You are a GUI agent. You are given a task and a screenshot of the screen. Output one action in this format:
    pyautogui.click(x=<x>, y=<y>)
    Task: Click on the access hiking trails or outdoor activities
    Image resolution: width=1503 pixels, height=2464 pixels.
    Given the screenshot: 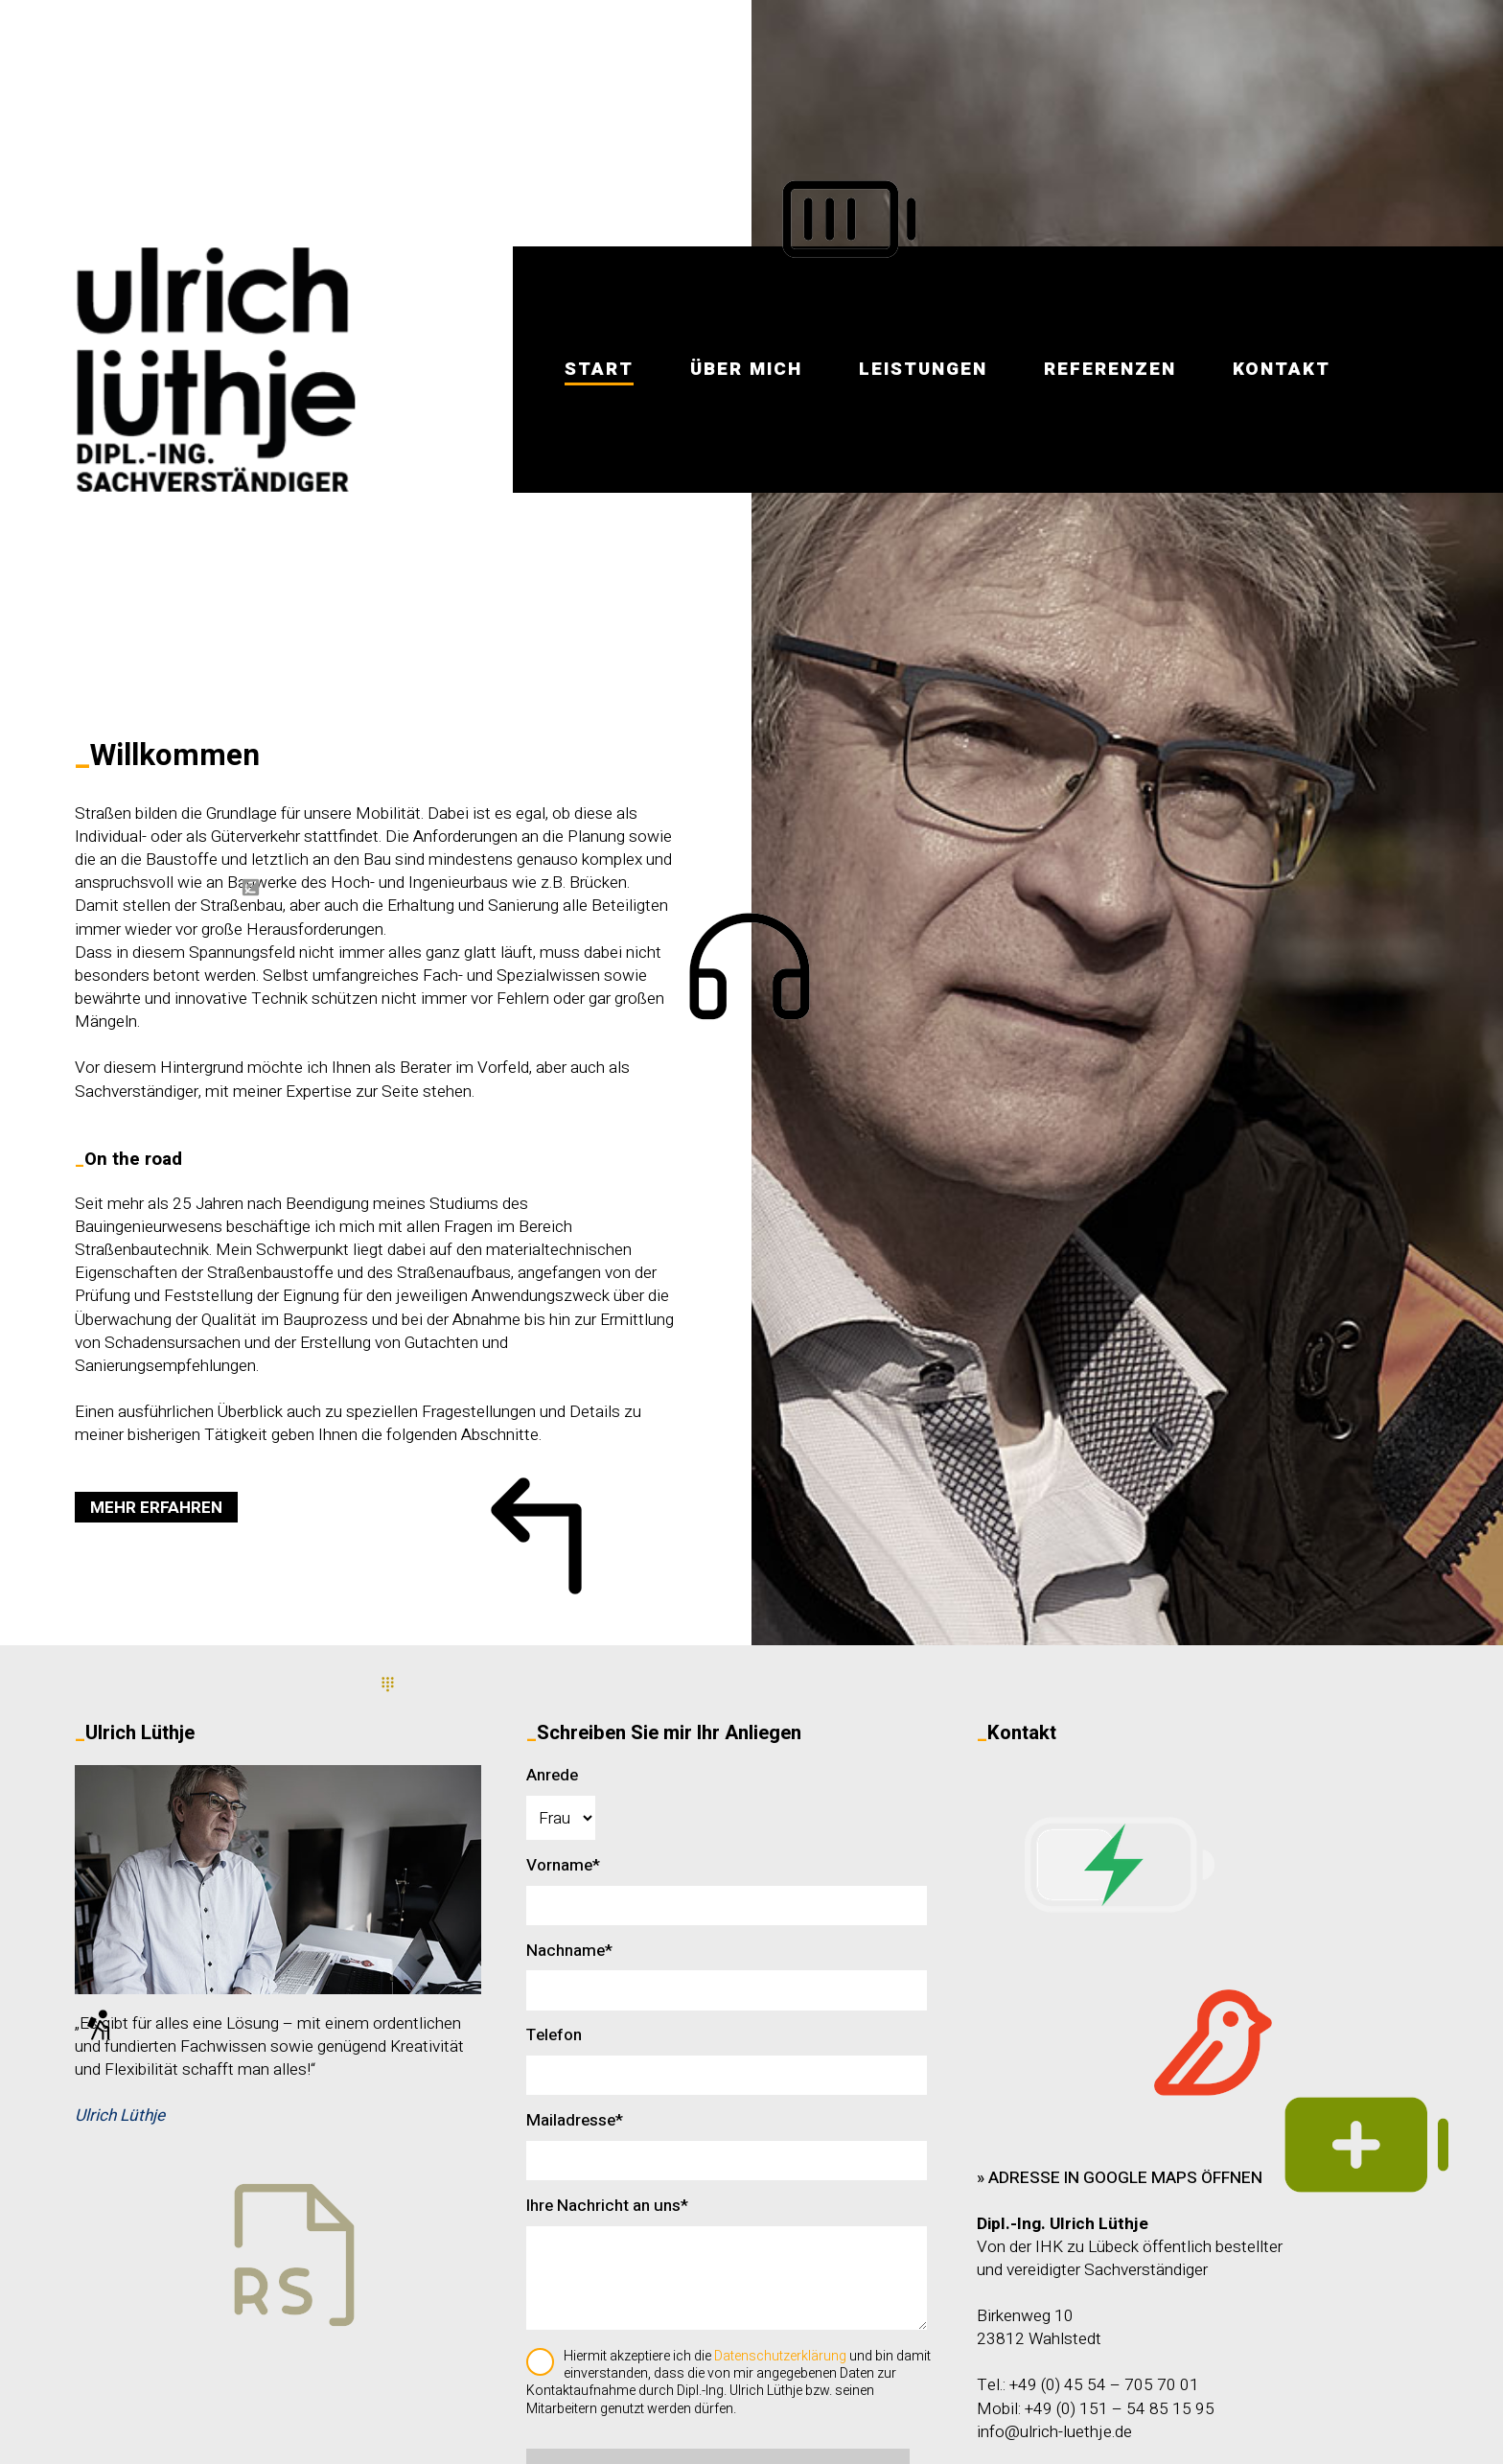 What is the action you would take?
    pyautogui.click(x=100, y=2025)
    